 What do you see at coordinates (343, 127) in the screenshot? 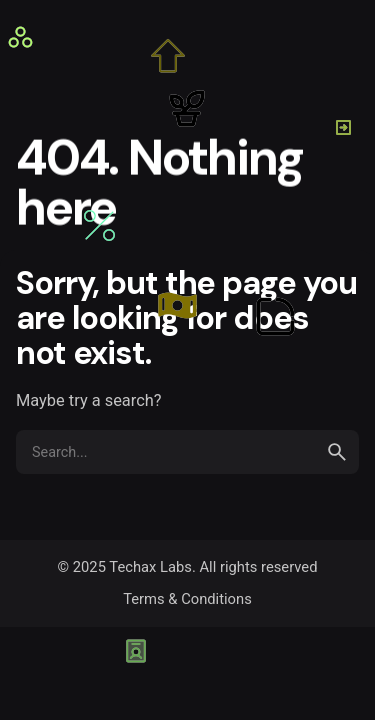
I see `navigate to the next screen or step` at bounding box center [343, 127].